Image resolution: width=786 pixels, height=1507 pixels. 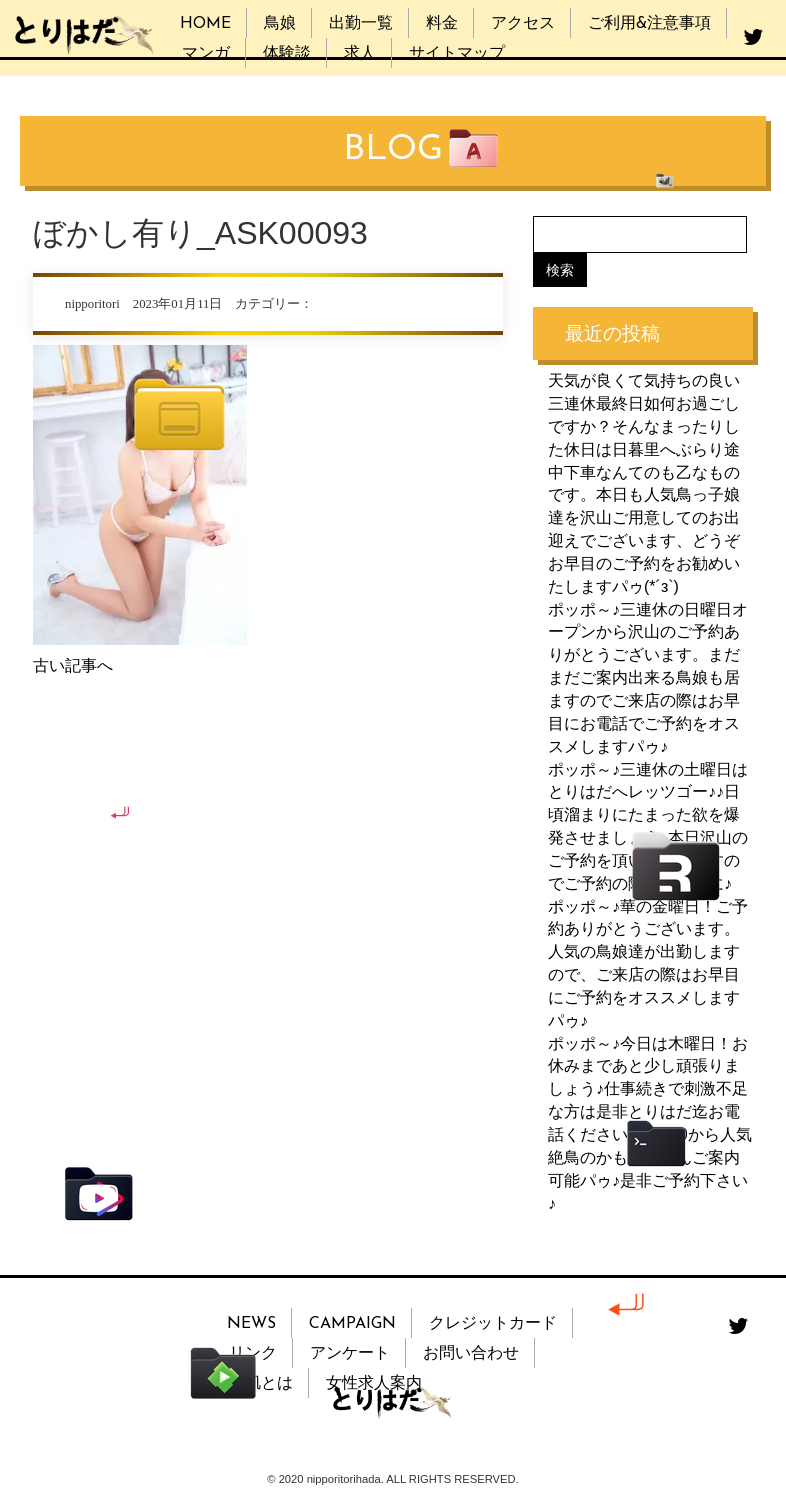 I want to click on open remix project folder, so click(x=675, y=868).